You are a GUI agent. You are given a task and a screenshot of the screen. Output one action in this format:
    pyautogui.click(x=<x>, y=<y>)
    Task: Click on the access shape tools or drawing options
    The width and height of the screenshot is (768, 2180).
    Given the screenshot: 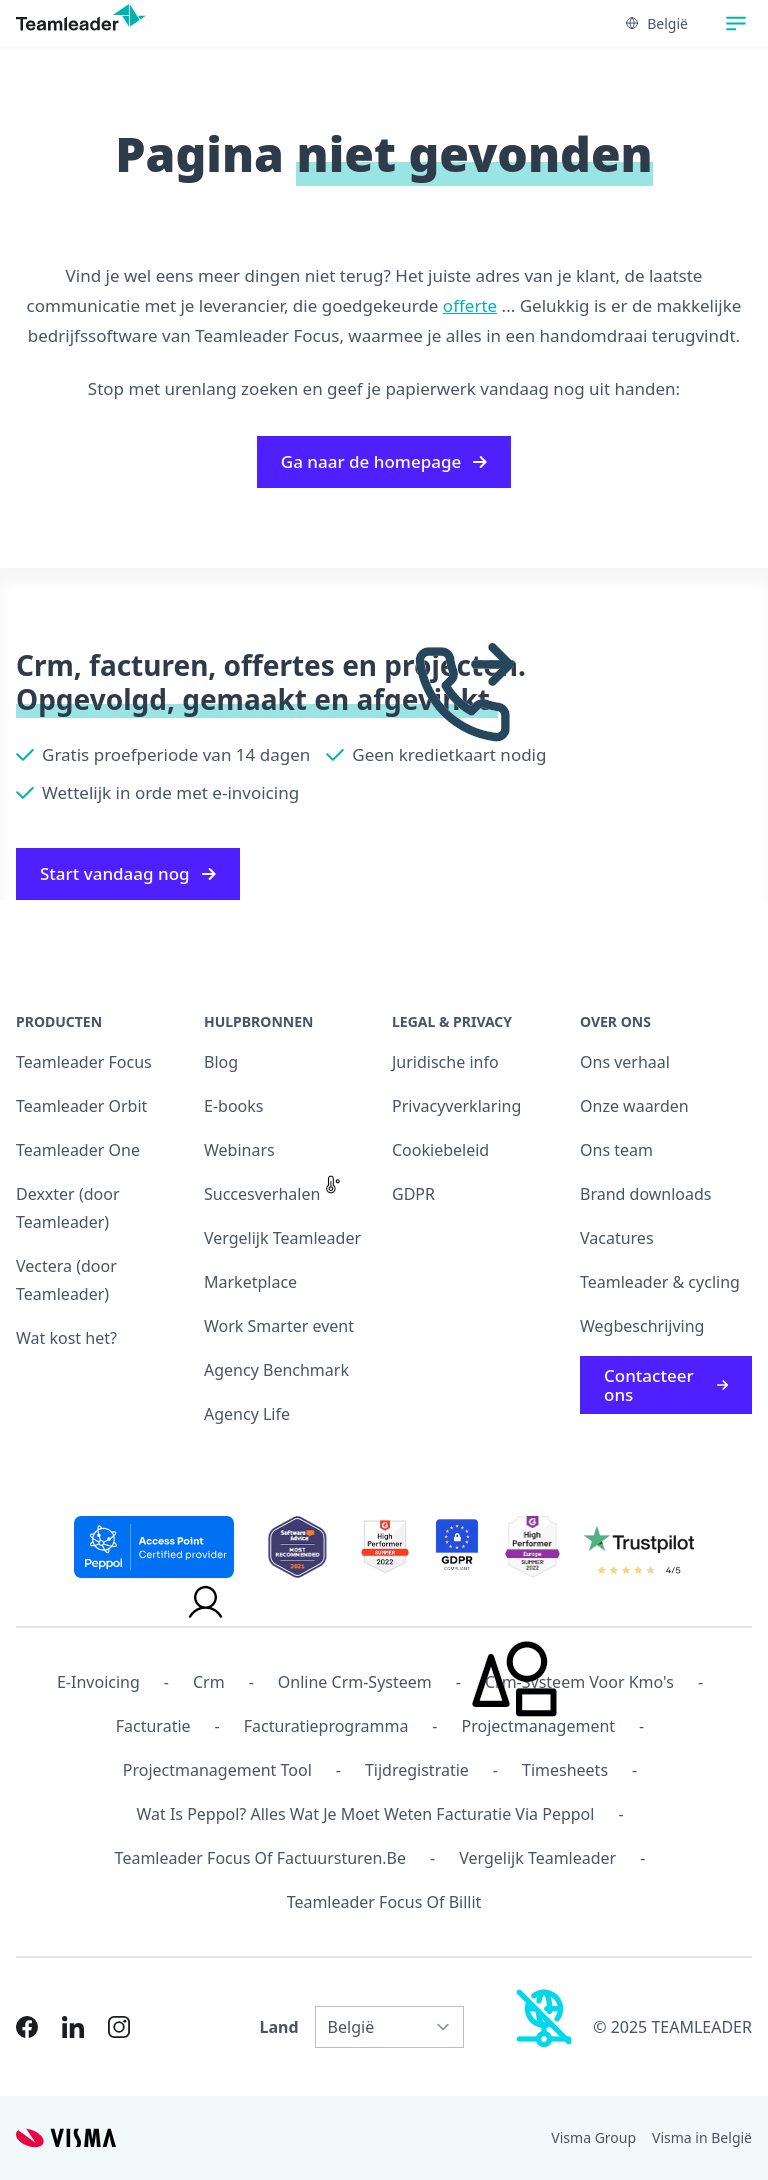 What is the action you would take?
    pyautogui.click(x=516, y=1682)
    